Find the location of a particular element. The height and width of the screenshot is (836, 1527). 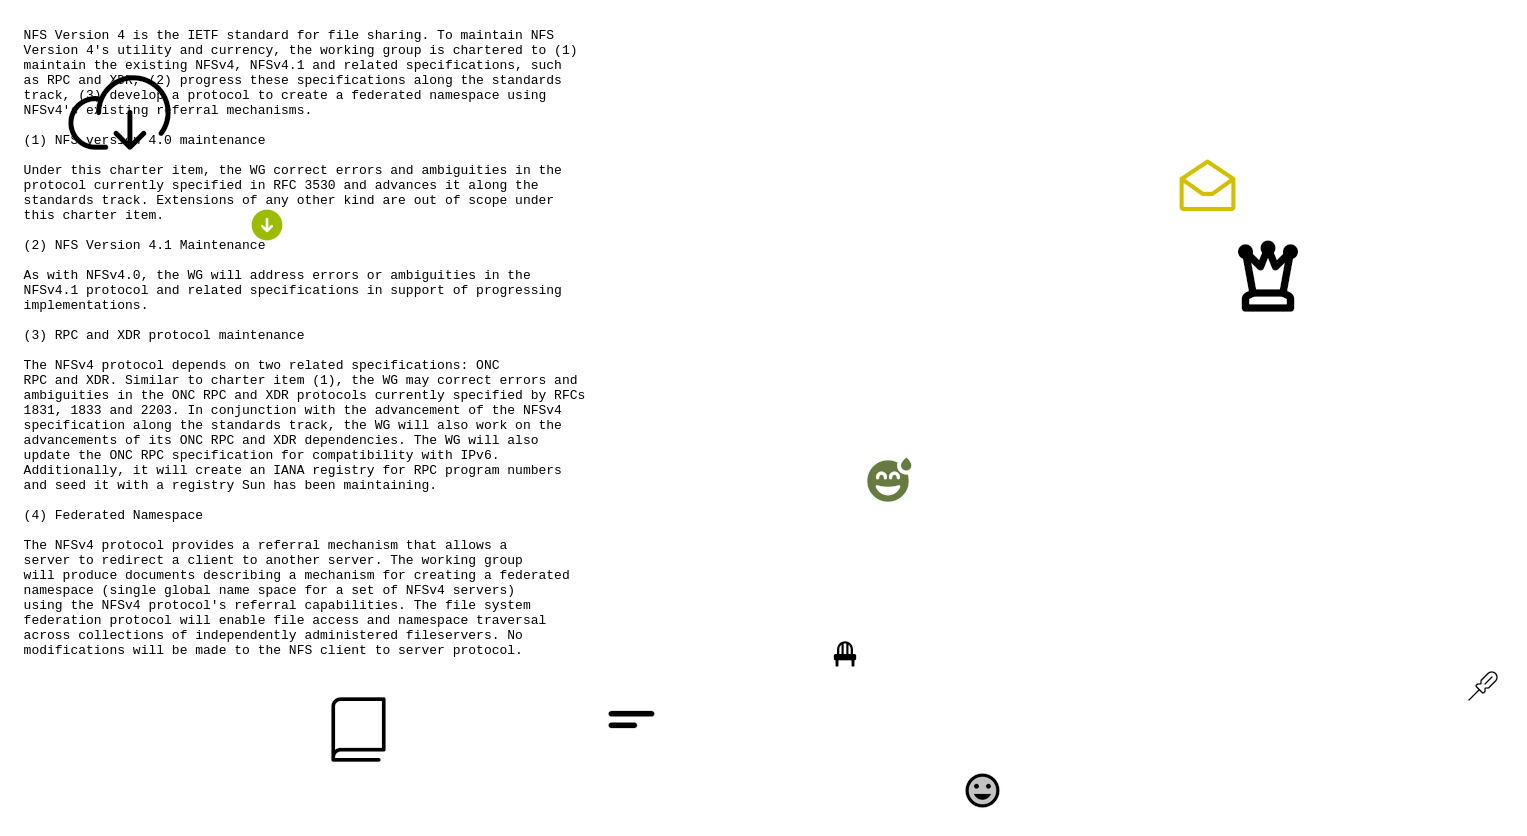

view open or read messages is located at coordinates (1207, 187).